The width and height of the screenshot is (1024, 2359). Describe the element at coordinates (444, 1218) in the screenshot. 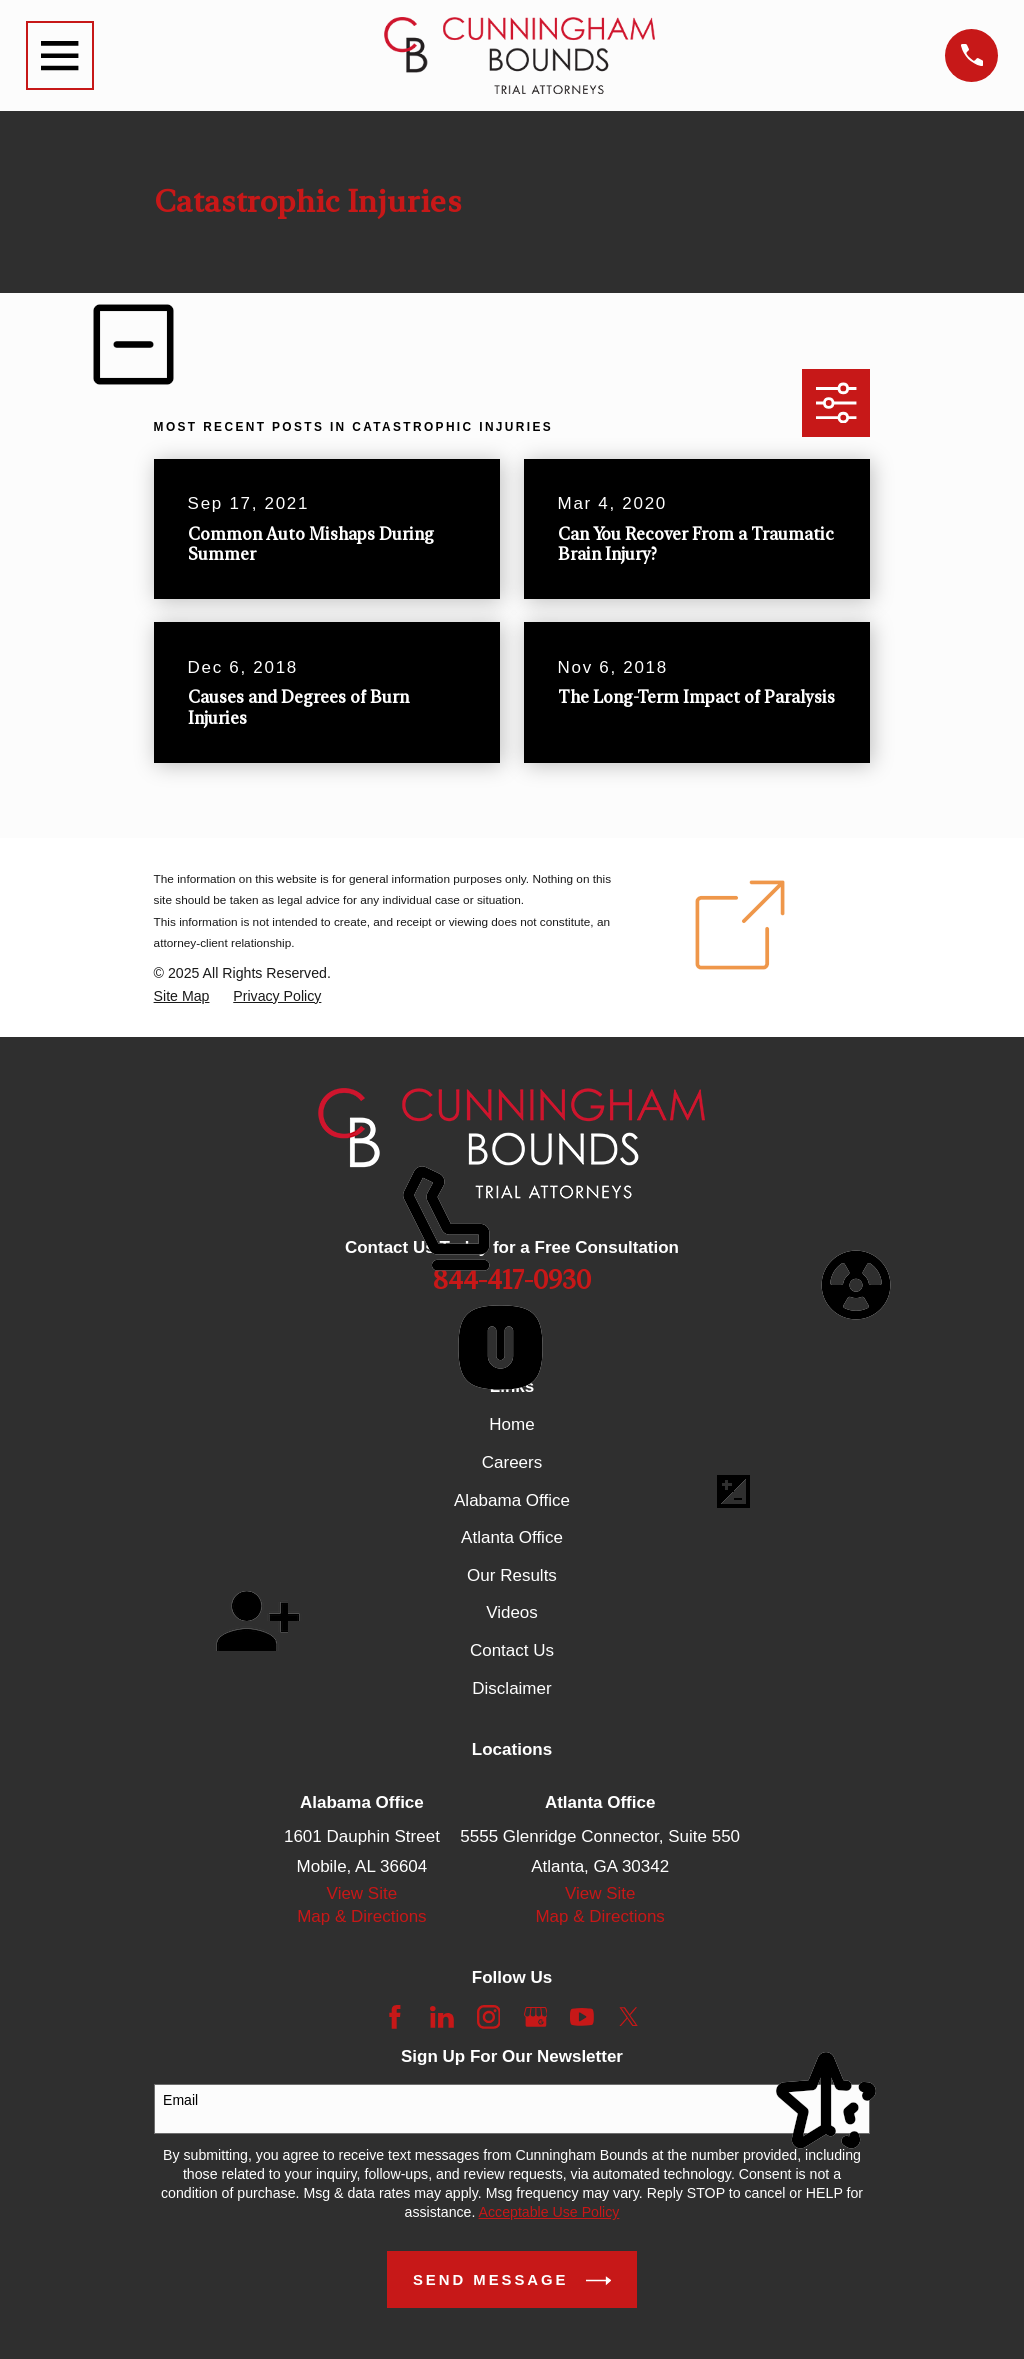

I see `select or reserve a seat` at that location.